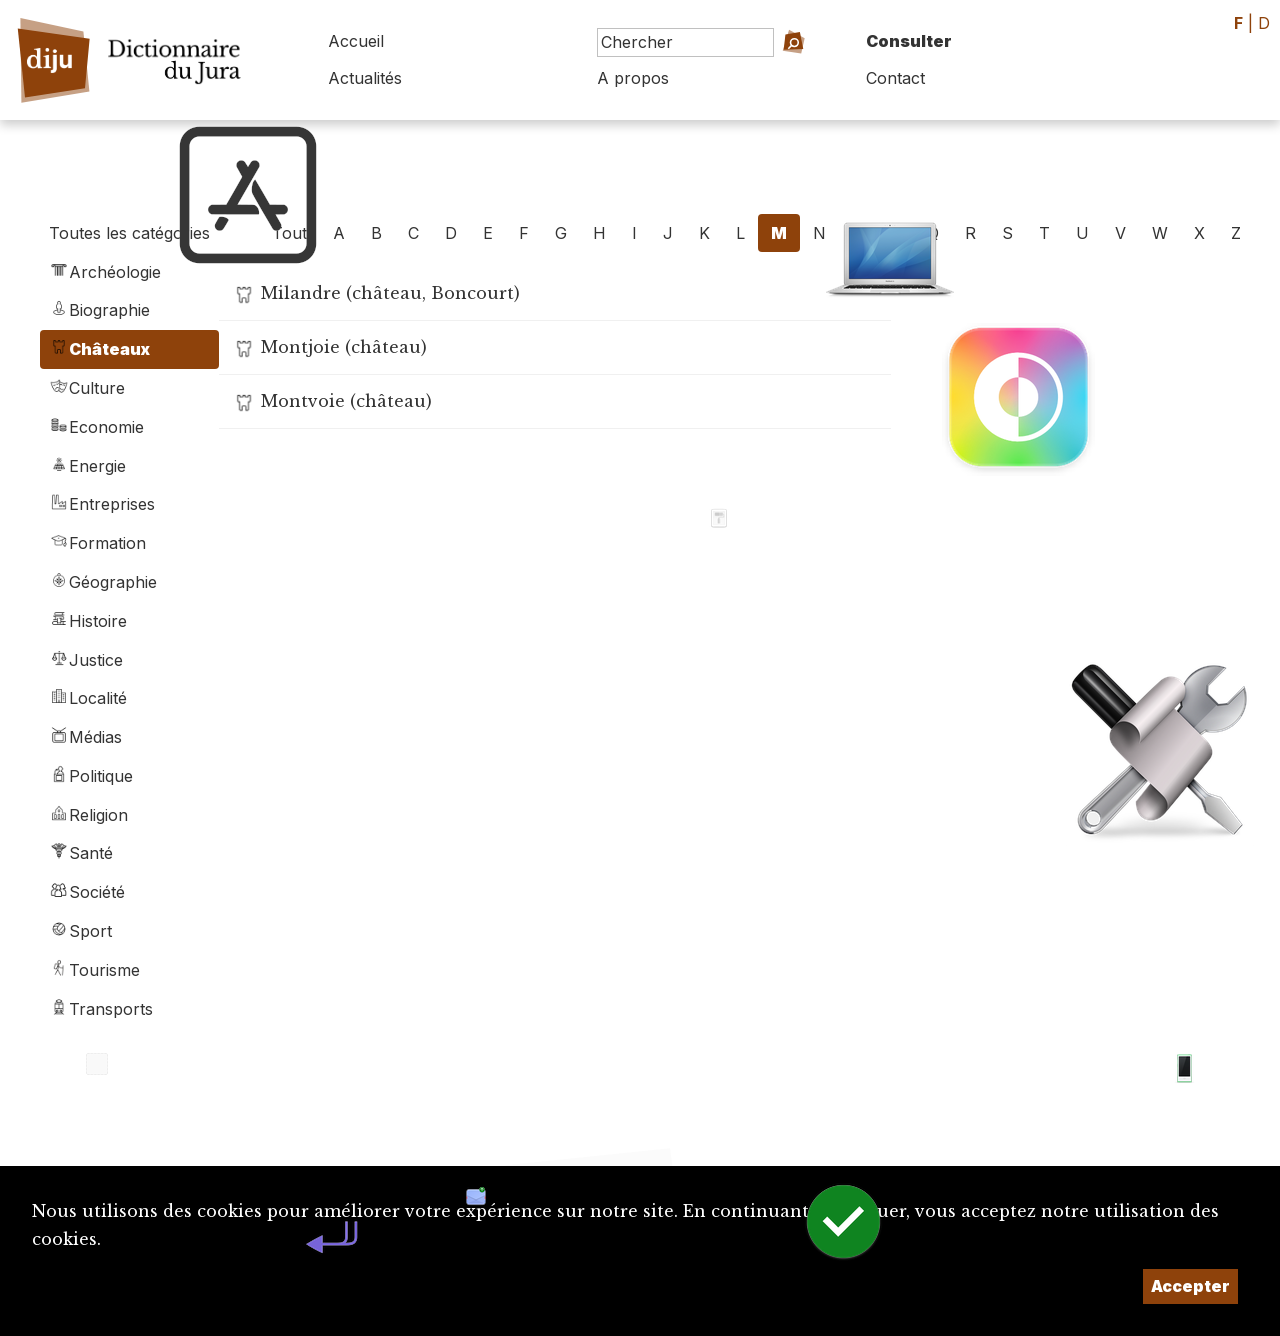  What do you see at coordinates (719, 518) in the screenshot?
I see `a theme or appearance customization file` at bounding box center [719, 518].